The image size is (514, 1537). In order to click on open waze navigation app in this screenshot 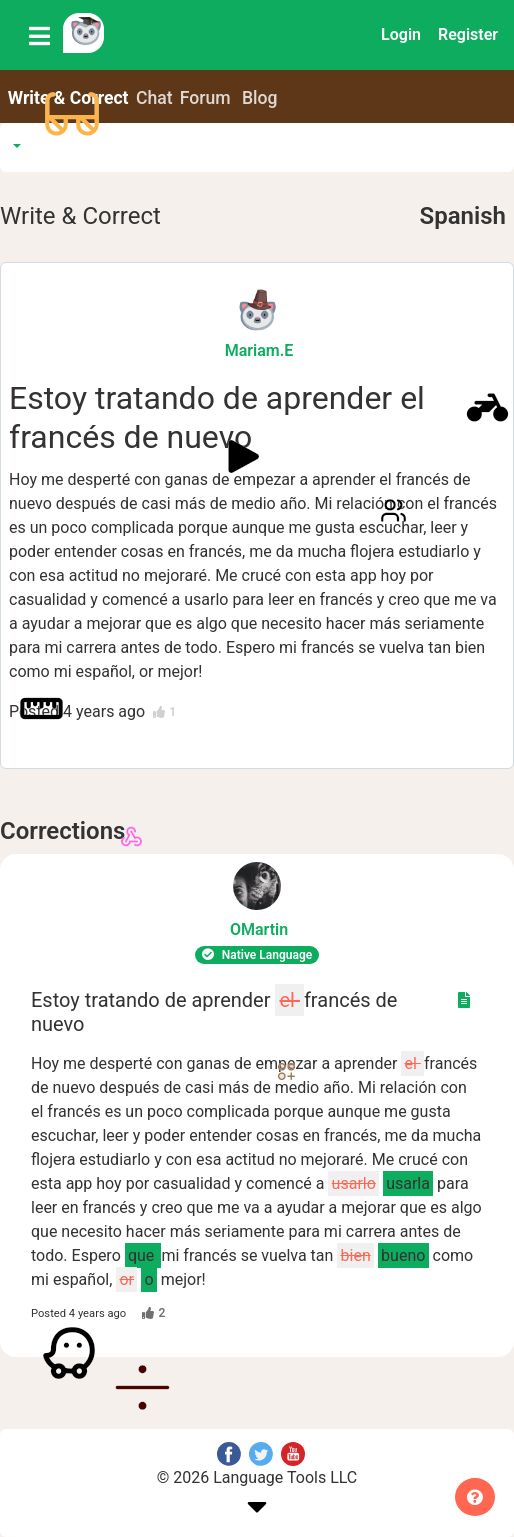, I will do `click(69, 1353)`.